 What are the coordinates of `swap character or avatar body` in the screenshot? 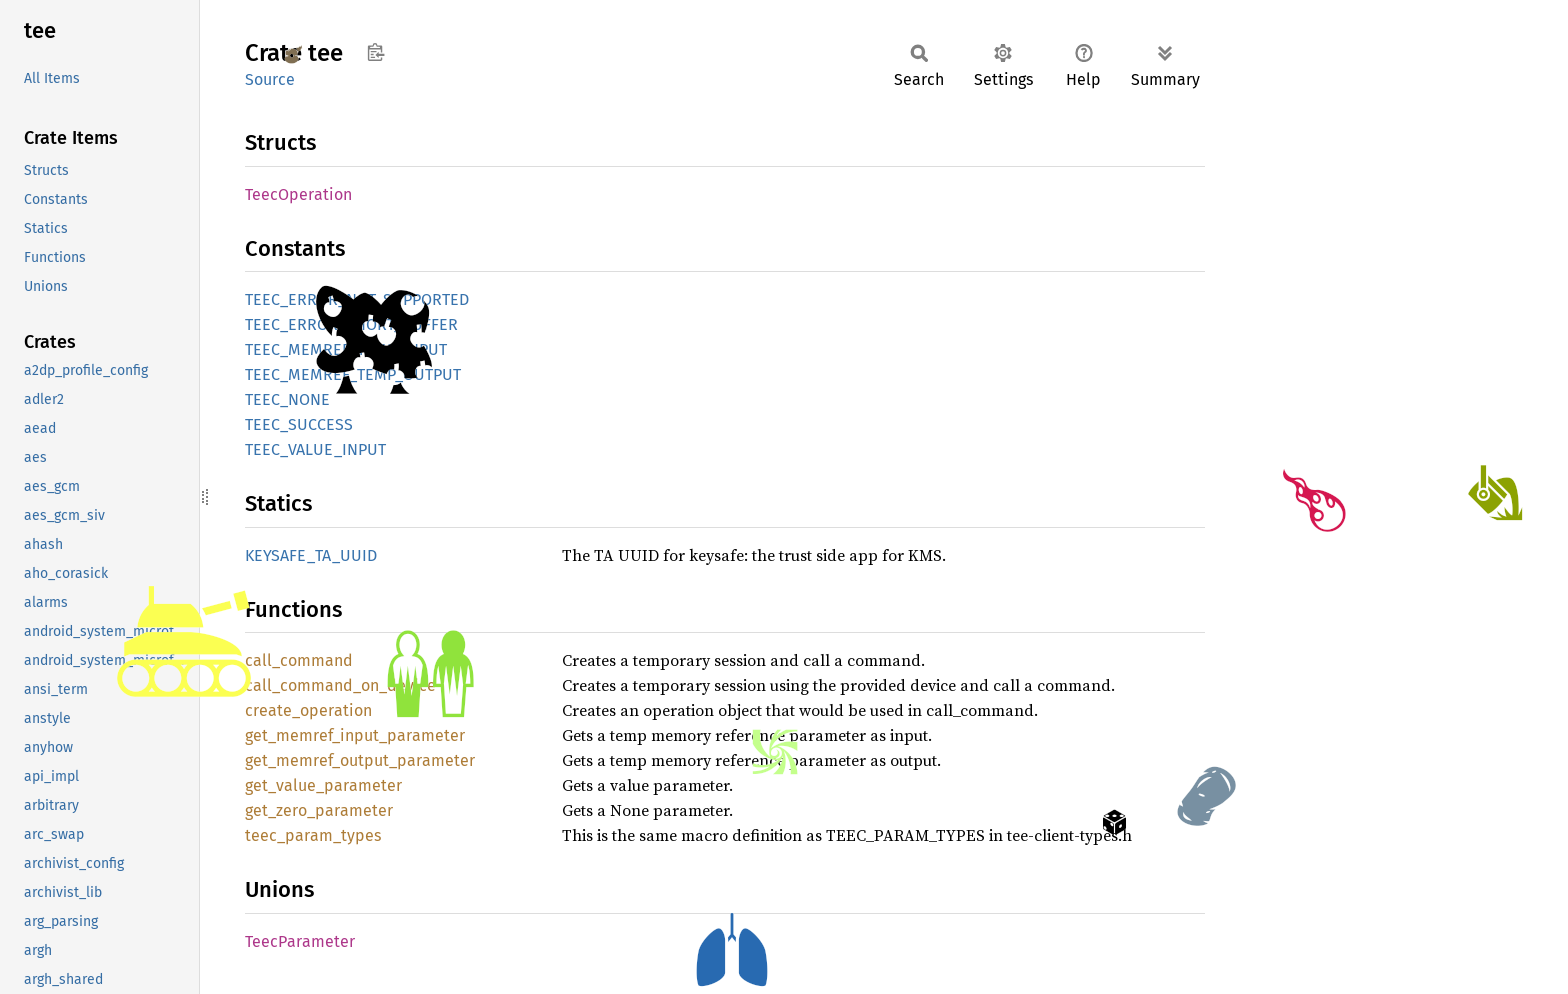 It's located at (431, 674).